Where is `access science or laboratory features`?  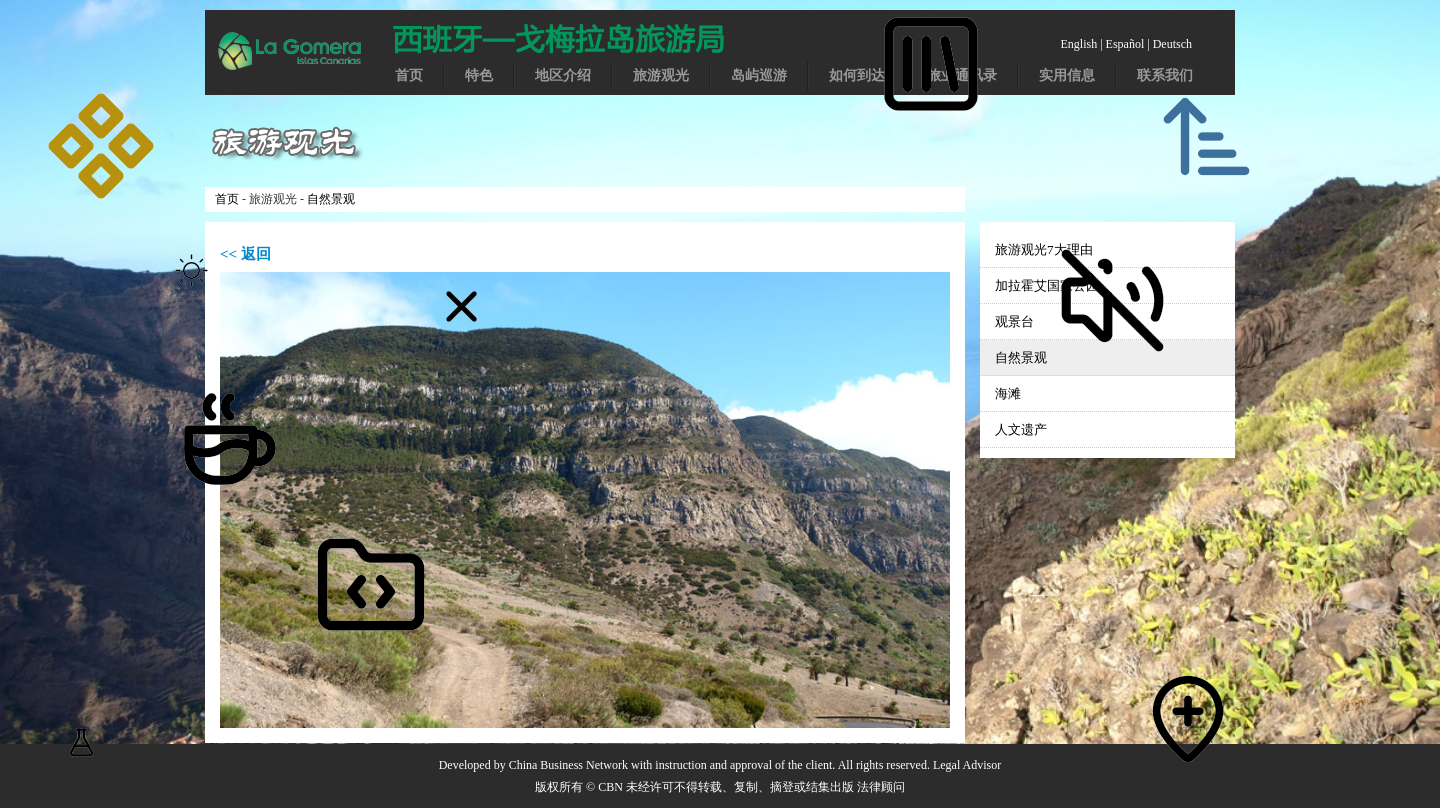 access science or laboratory features is located at coordinates (81, 742).